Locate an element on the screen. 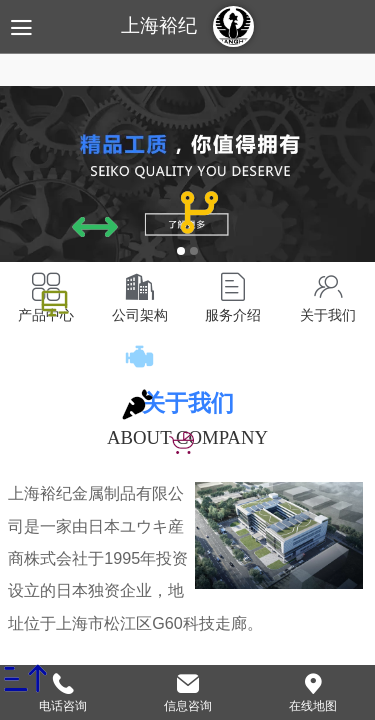 Image resolution: width=375 pixels, height=720 pixels. resize or adjust width horizontally is located at coordinates (95, 227).